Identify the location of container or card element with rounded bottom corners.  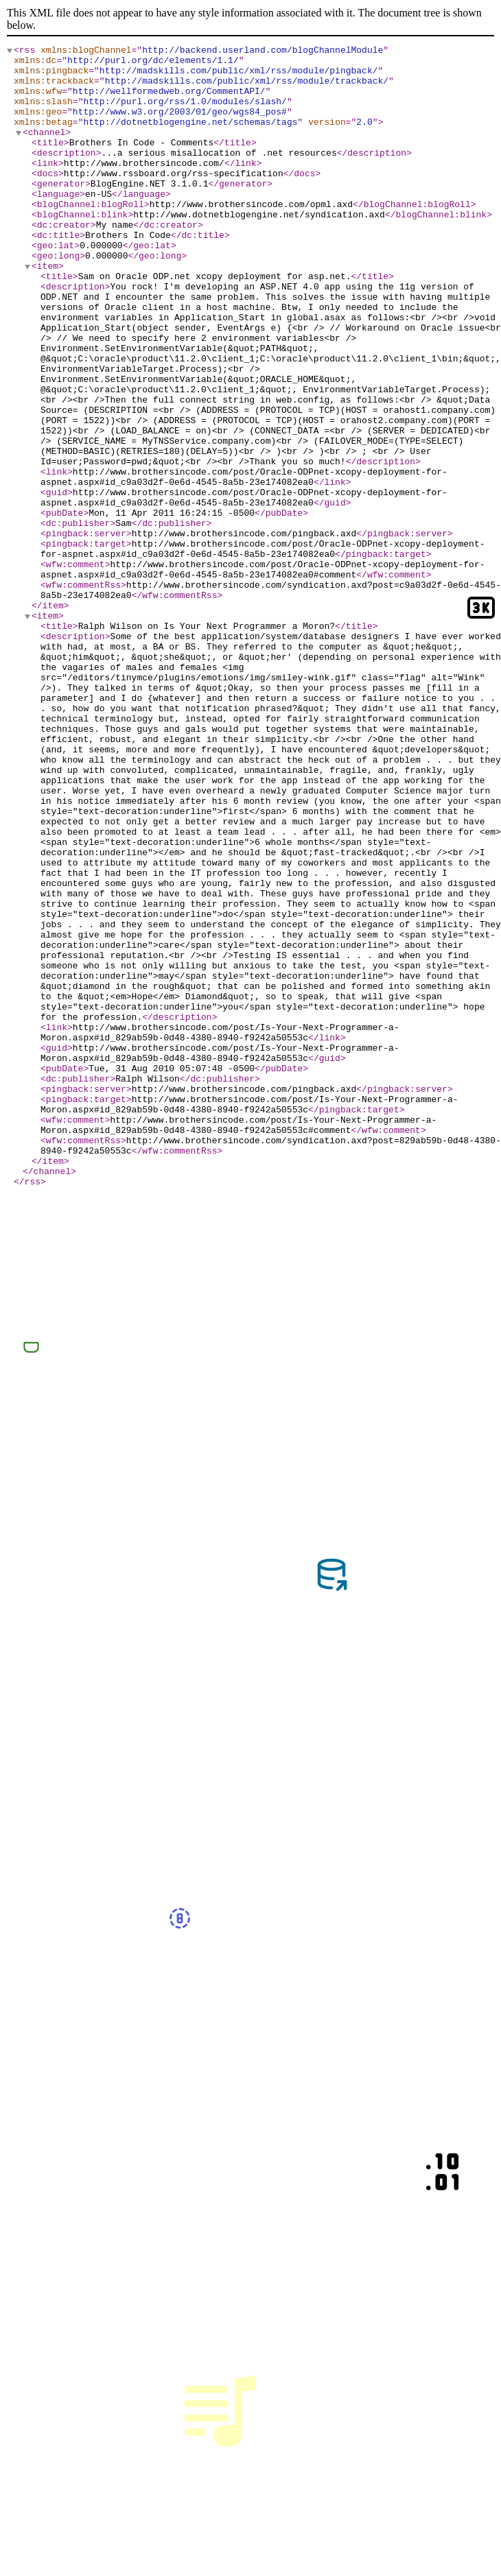
(31, 1347).